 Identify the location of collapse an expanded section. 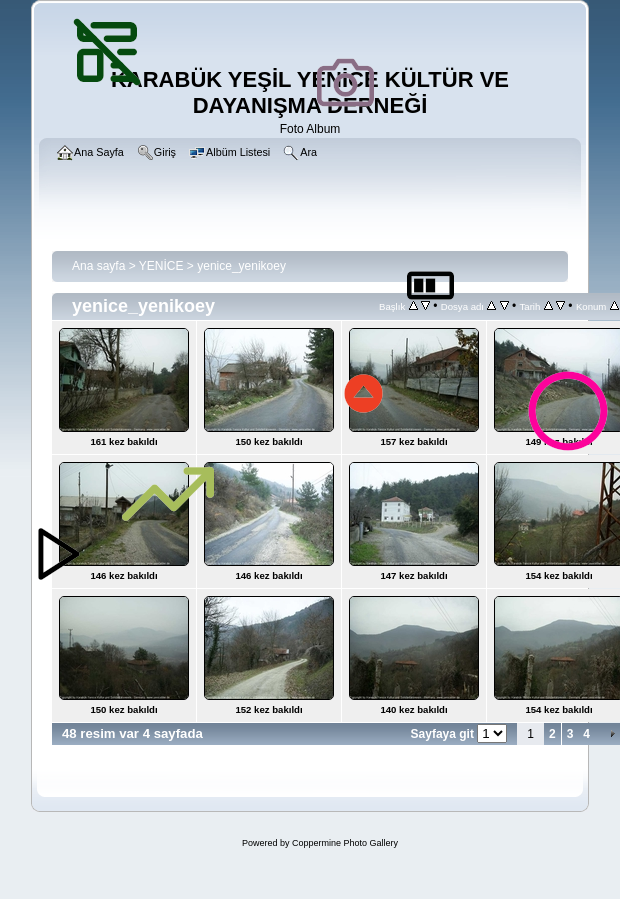
(363, 393).